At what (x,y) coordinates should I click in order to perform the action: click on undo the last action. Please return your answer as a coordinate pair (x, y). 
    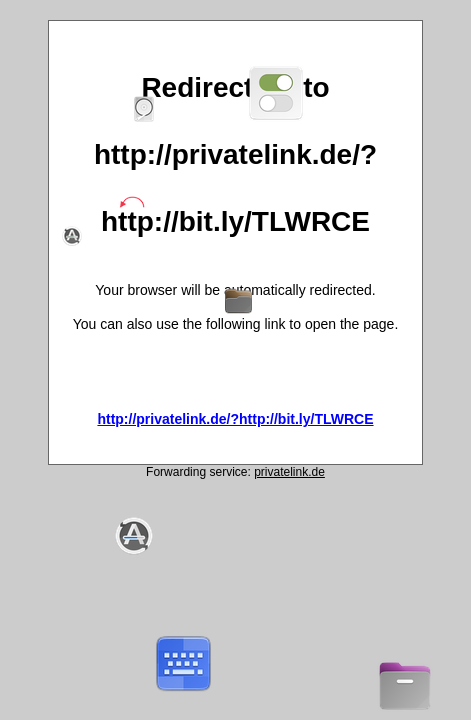
    Looking at the image, I should click on (132, 202).